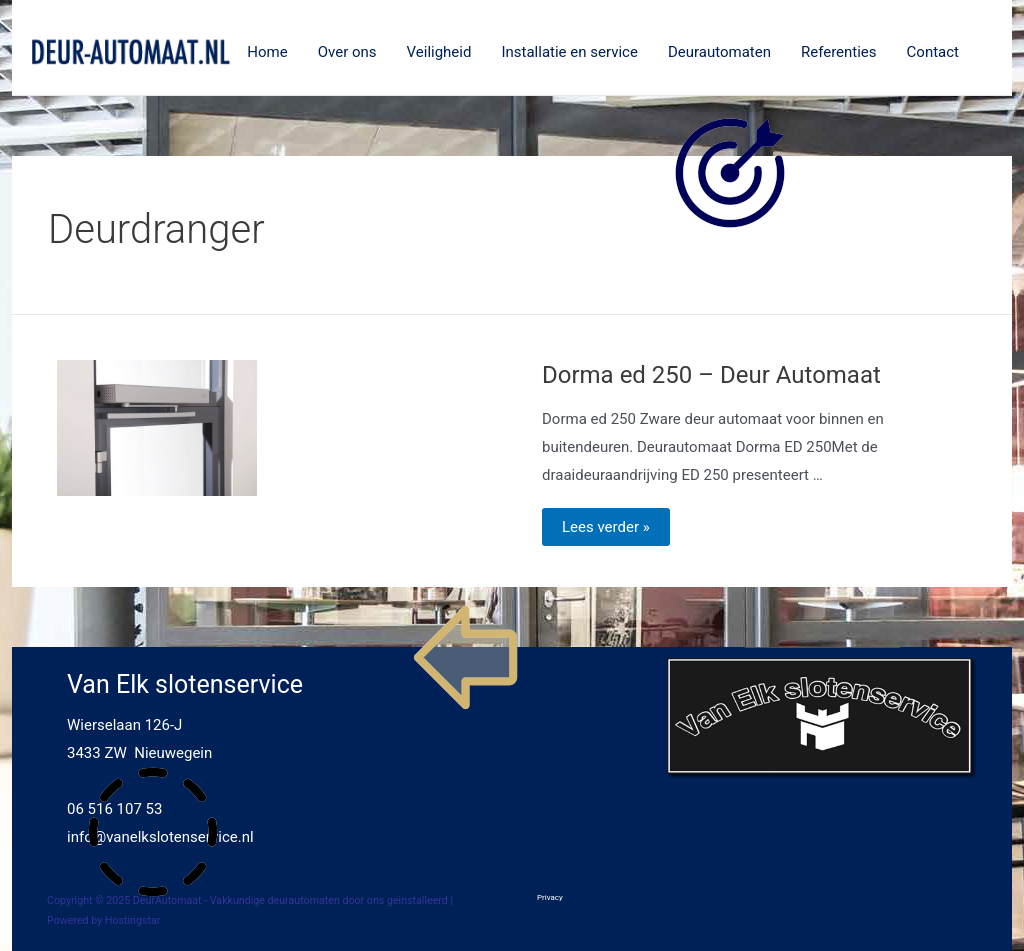  What do you see at coordinates (730, 173) in the screenshot?
I see `set or view your goals` at bounding box center [730, 173].